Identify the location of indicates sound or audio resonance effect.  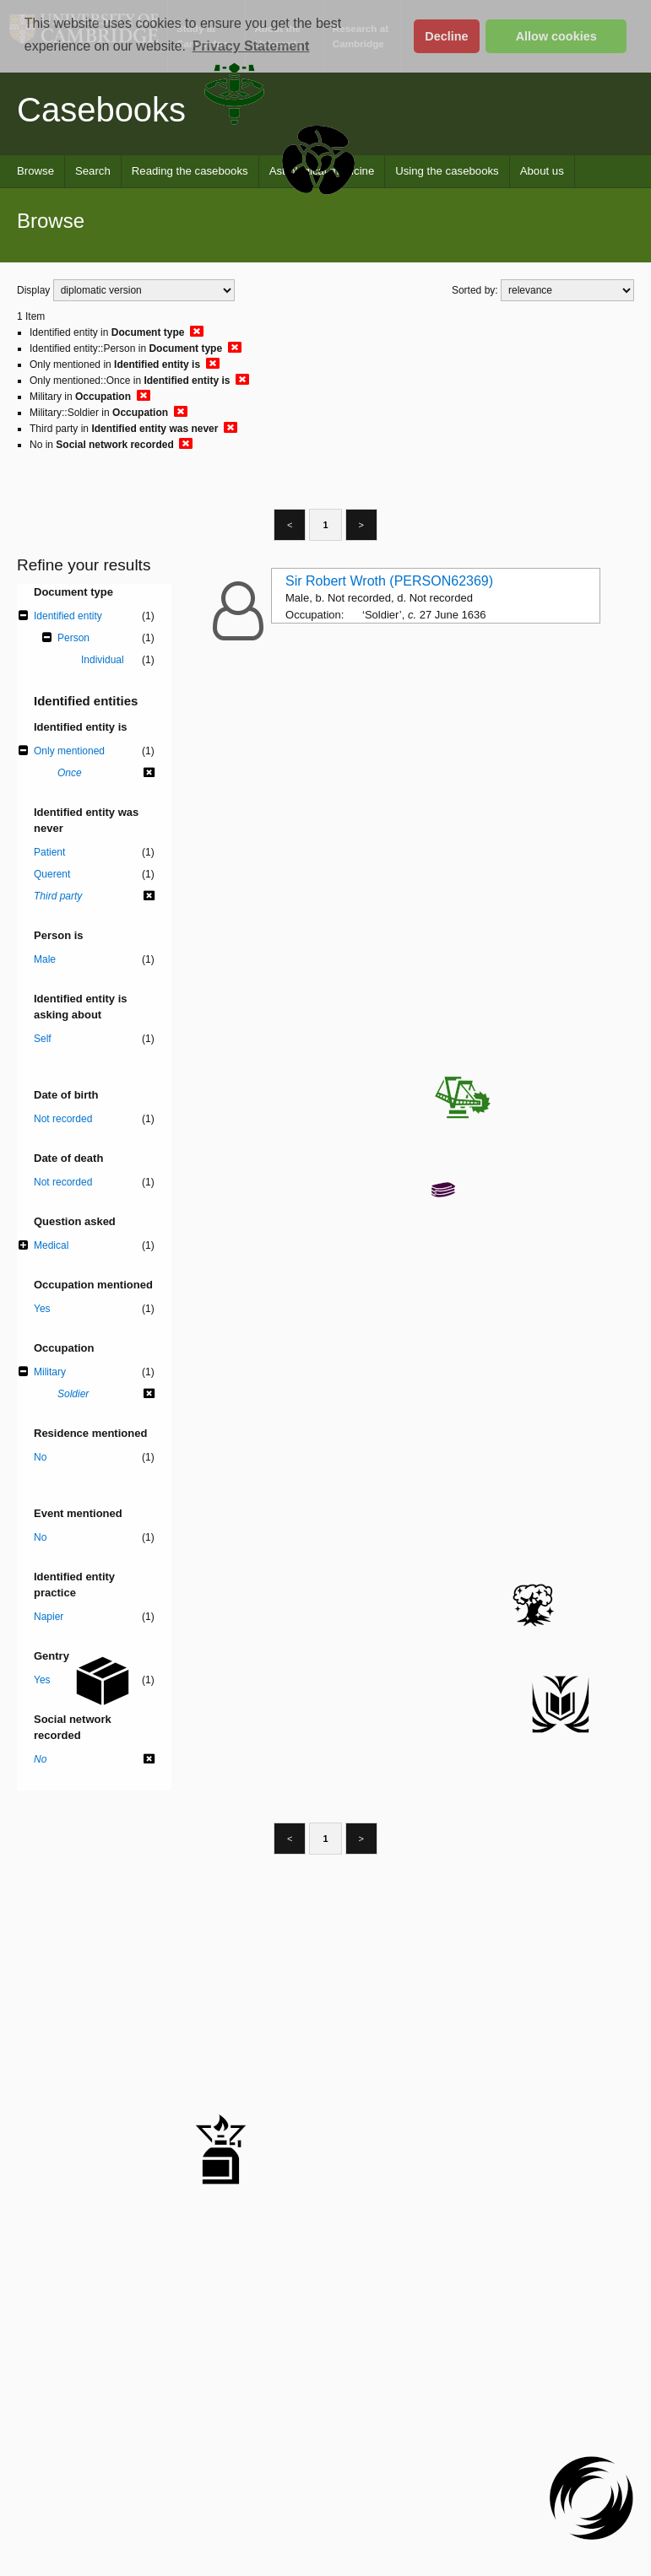
(591, 2498).